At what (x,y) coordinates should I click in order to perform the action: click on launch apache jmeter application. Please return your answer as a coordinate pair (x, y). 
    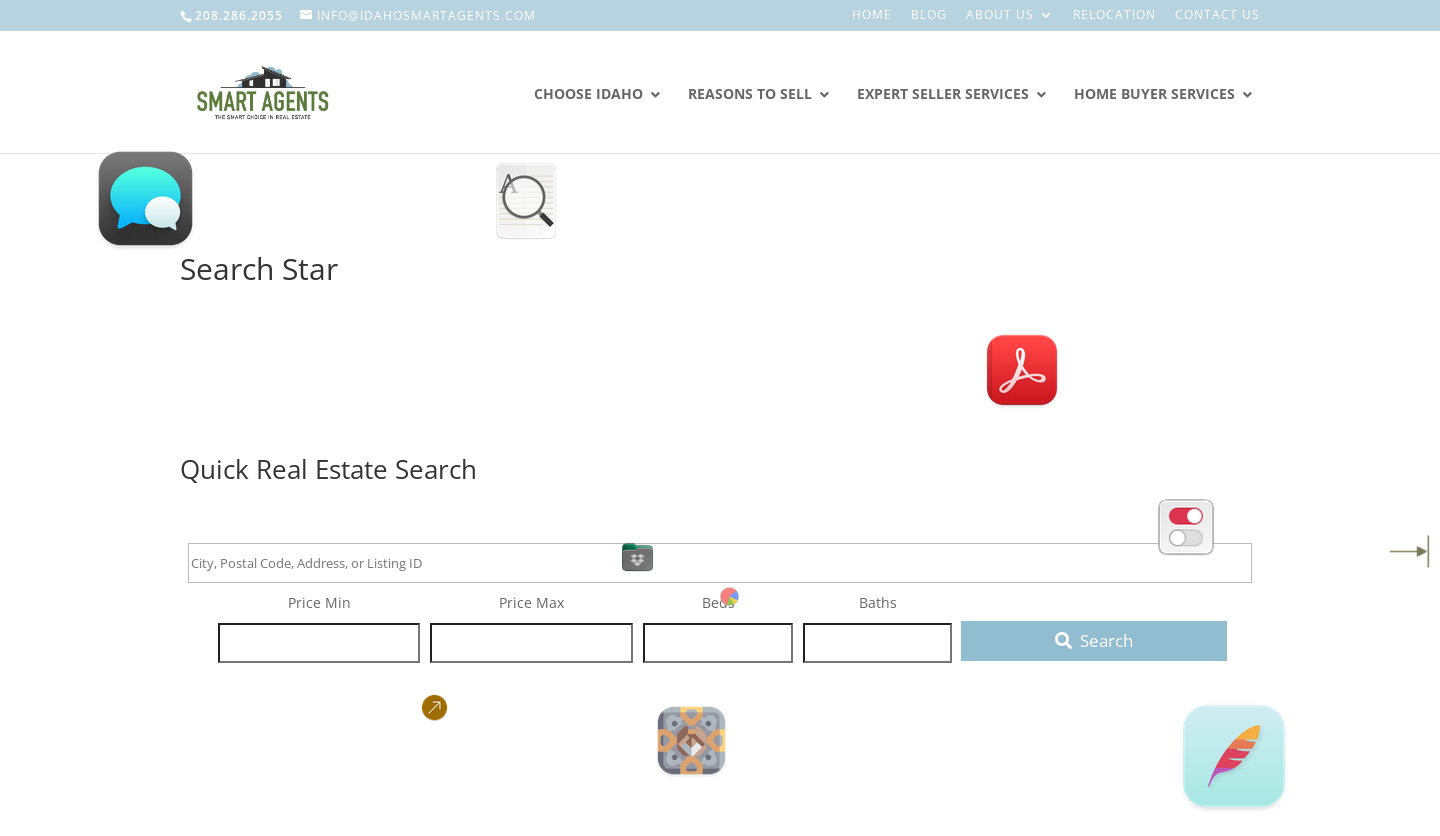
    Looking at the image, I should click on (1234, 756).